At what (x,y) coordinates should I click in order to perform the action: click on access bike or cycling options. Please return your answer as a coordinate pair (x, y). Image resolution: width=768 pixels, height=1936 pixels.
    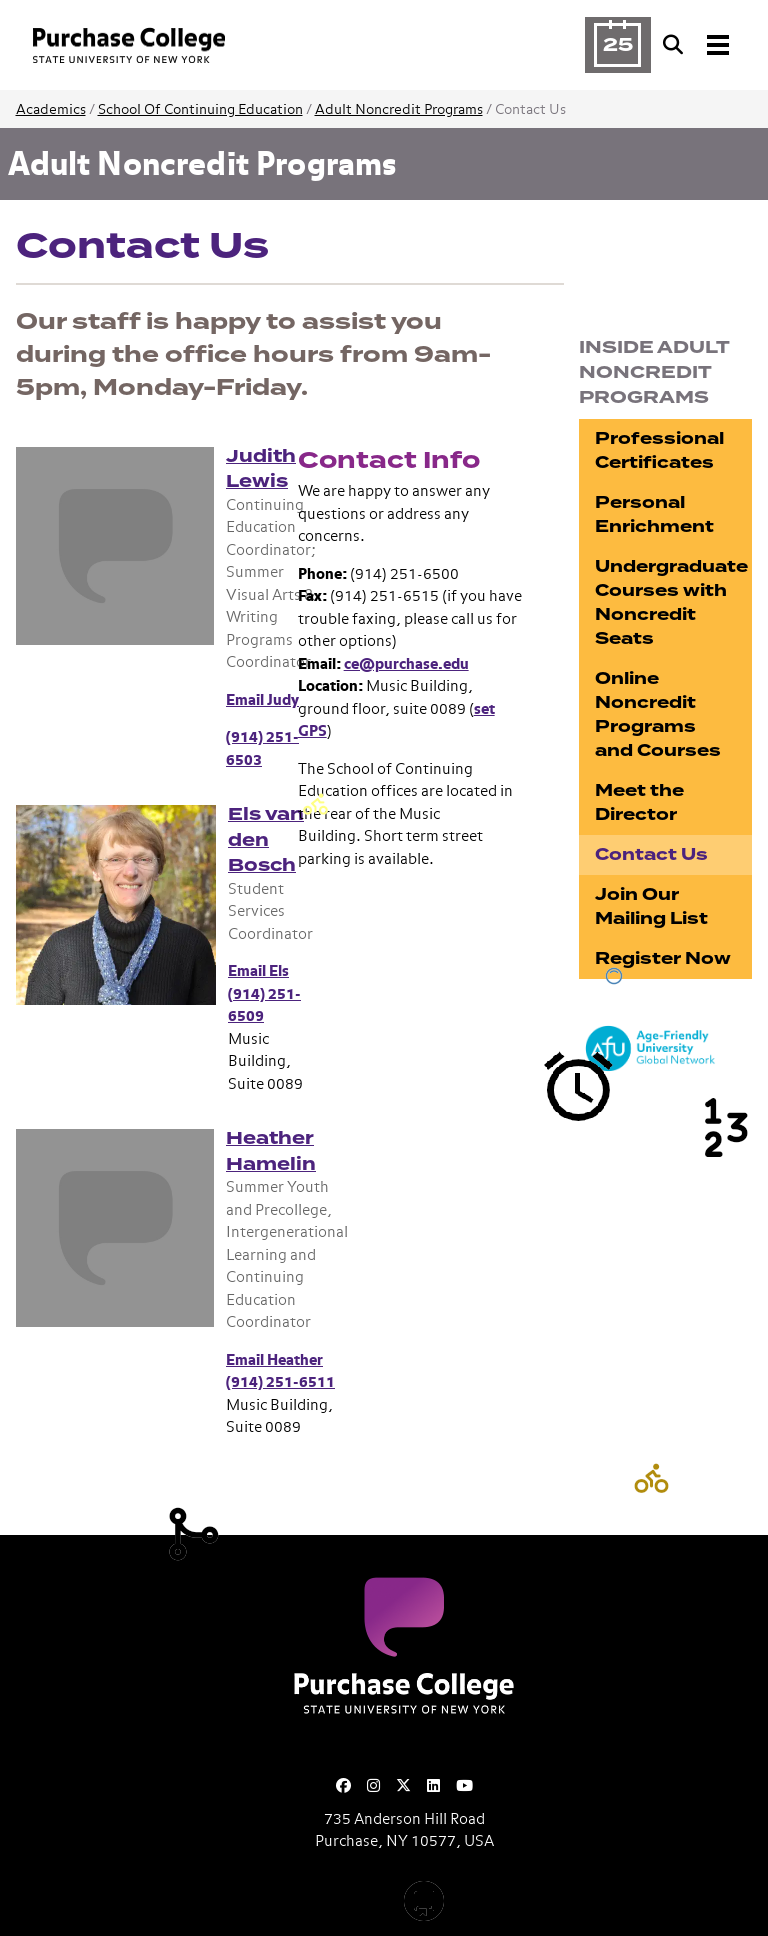
    Looking at the image, I should click on (315, 803).